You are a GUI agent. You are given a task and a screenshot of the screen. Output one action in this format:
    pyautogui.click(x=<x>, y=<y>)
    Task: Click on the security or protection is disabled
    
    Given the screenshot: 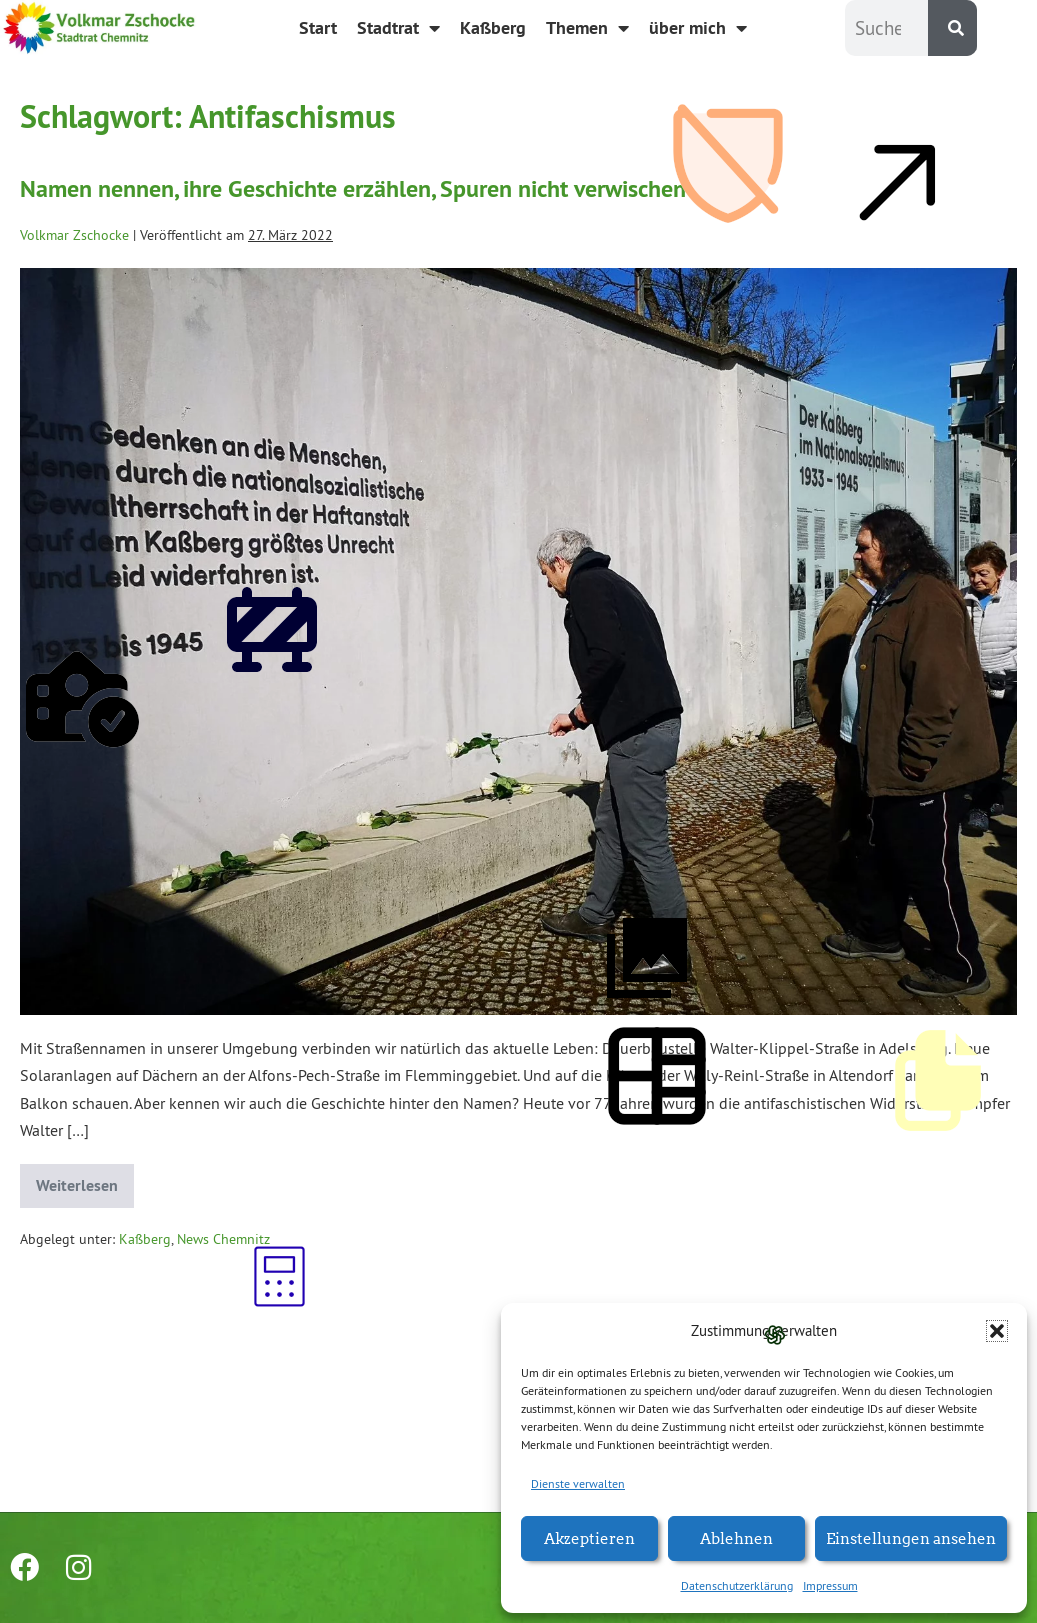 What is the action you would take?
    pyautogui.click(x=728, y=159)
    